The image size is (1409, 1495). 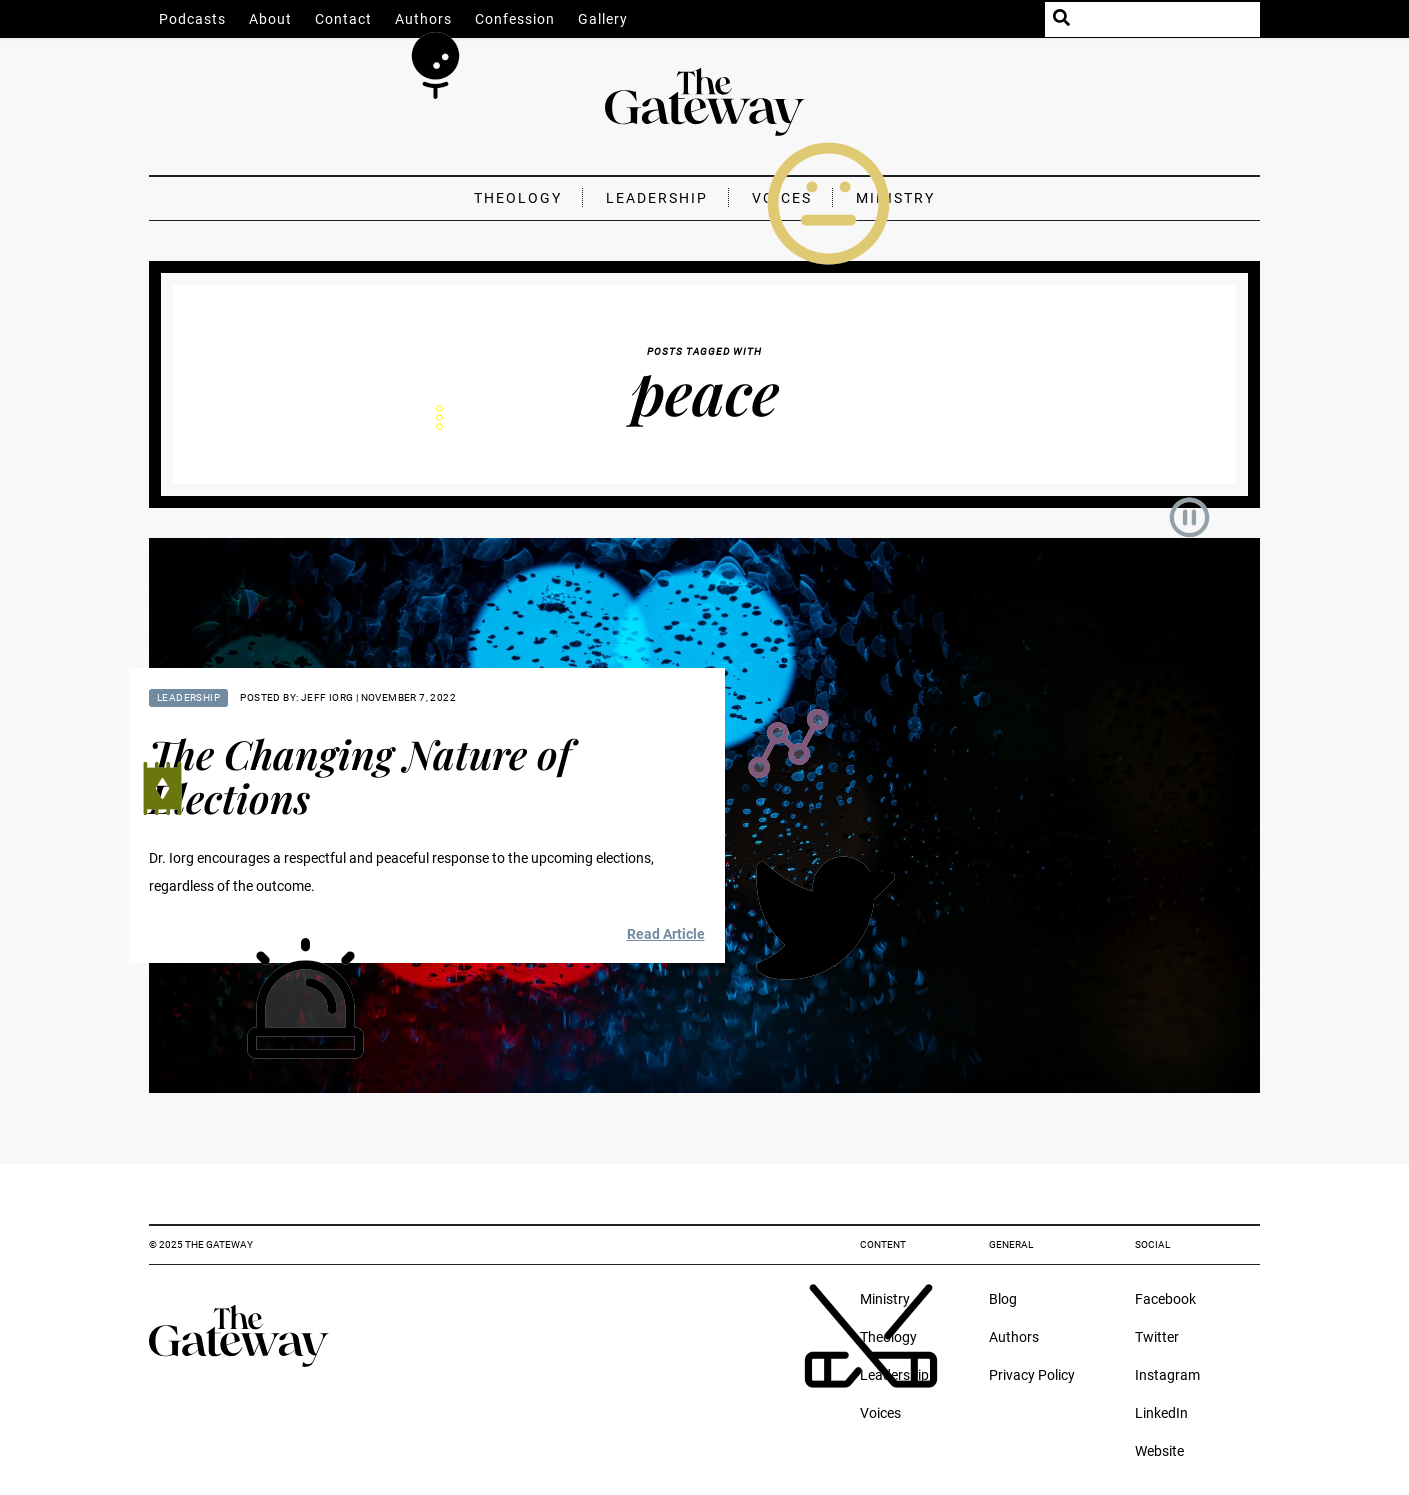 What do you see at coordinates (162, 788) in the screenshot?
I see `view or manage rug products in a home decor app` at bounding box center [162, 788].